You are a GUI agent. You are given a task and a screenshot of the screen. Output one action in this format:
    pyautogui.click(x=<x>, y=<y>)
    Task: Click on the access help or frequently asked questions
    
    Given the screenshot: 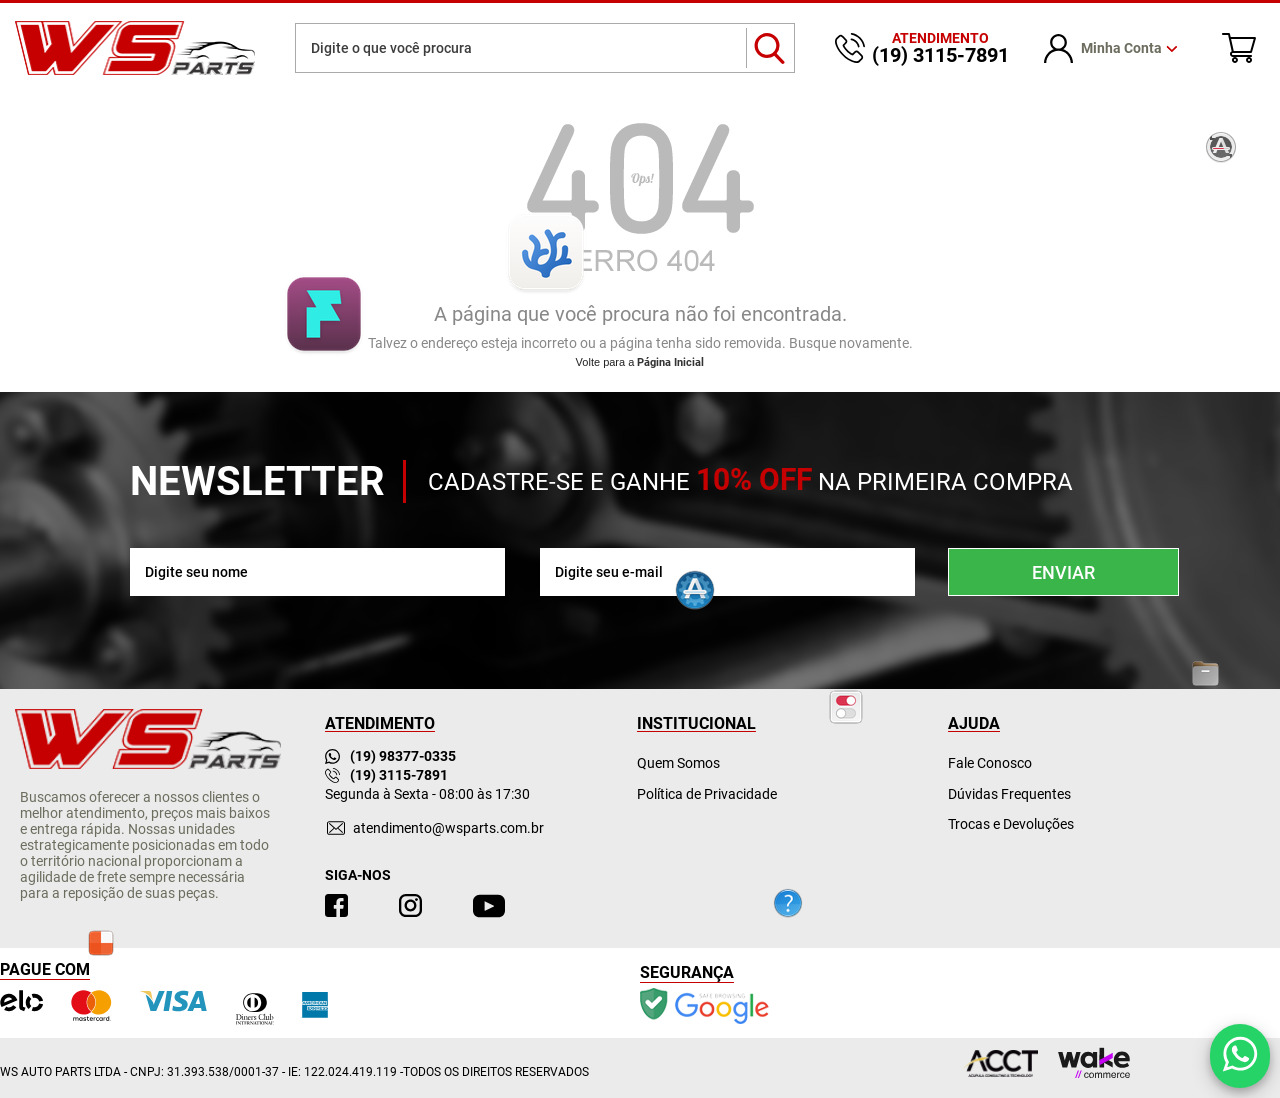 What is the action you would take?
    pyautogui.click(x=788, y=903)
    